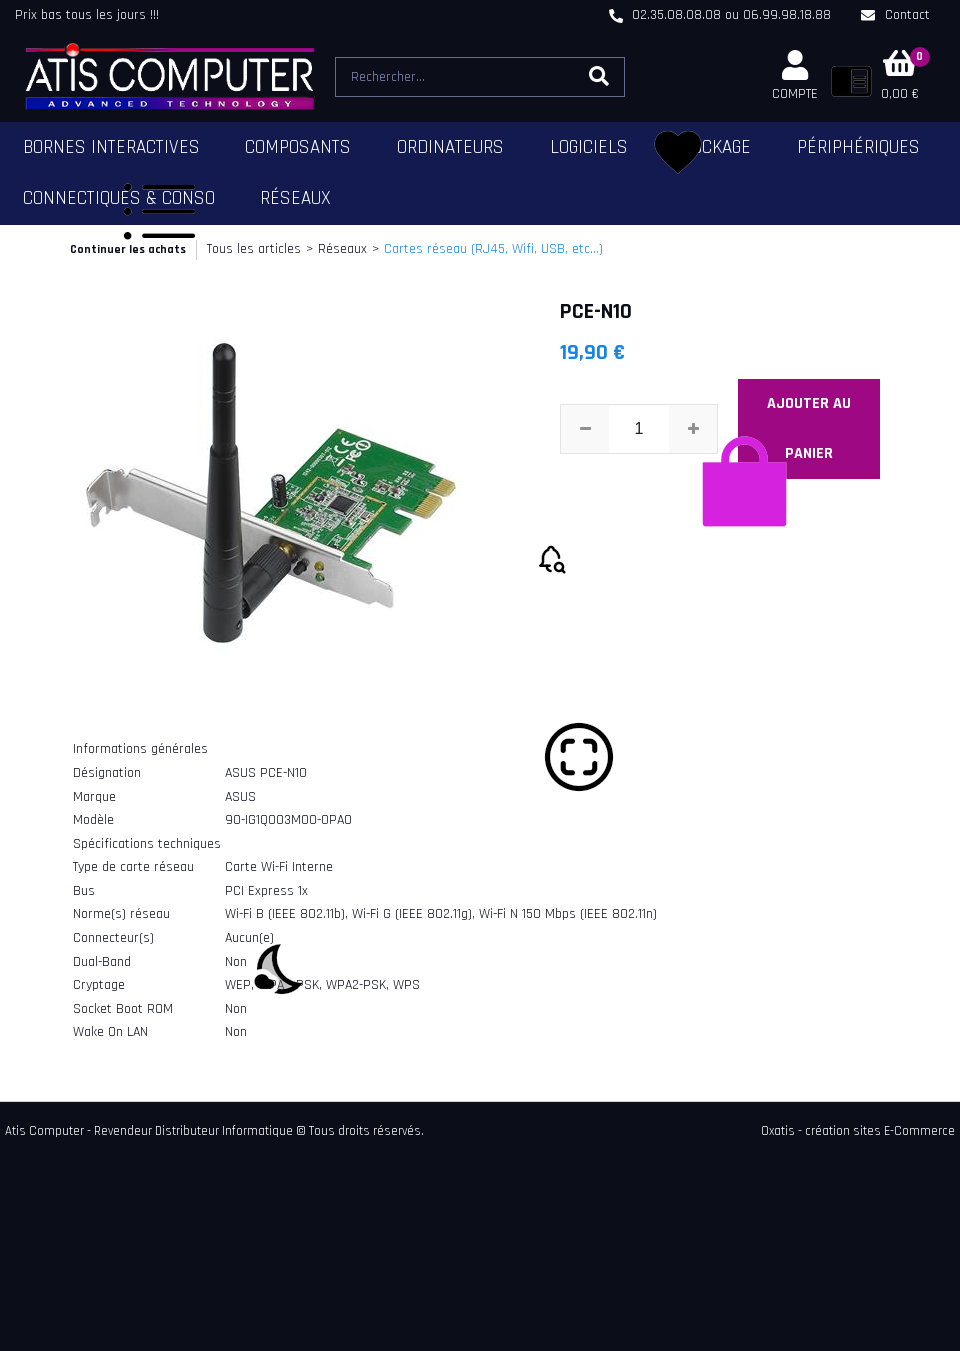  I want to click on switch to reader mode for distraction-free reading, so click(851, 80).